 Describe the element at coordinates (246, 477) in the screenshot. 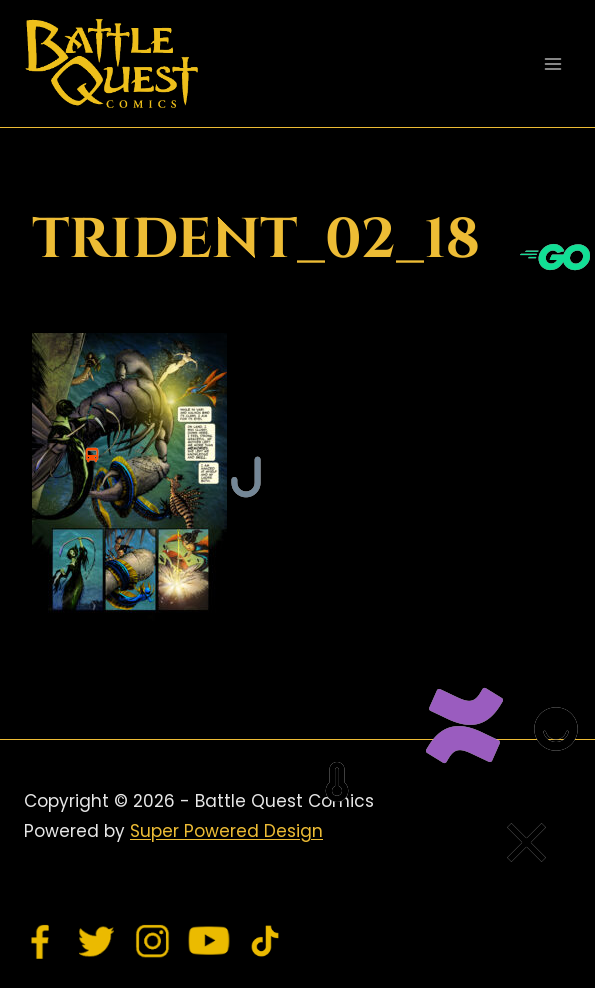

I see `the letter J text element or keyboard shortcut indicator` at that location.